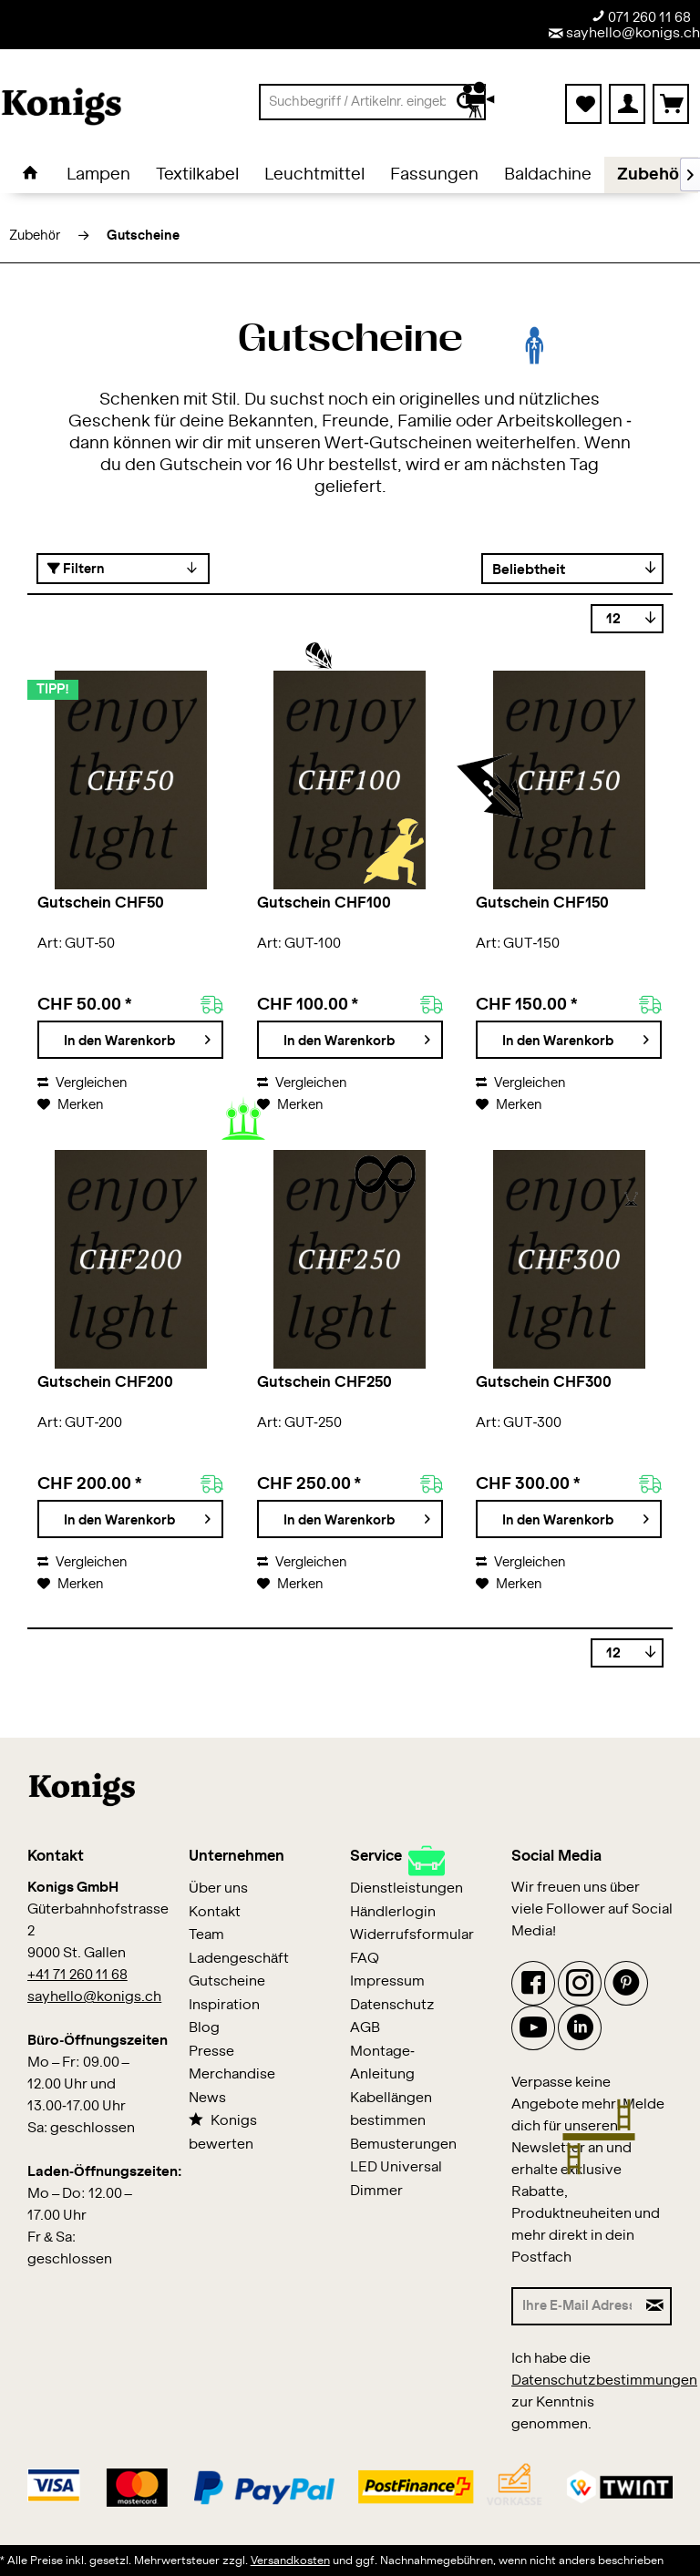  What do you see at coordinates (631, 1198) in the screenshot?
I see `indicates slow loading or processing speed` at bounding box center [631, 1198].